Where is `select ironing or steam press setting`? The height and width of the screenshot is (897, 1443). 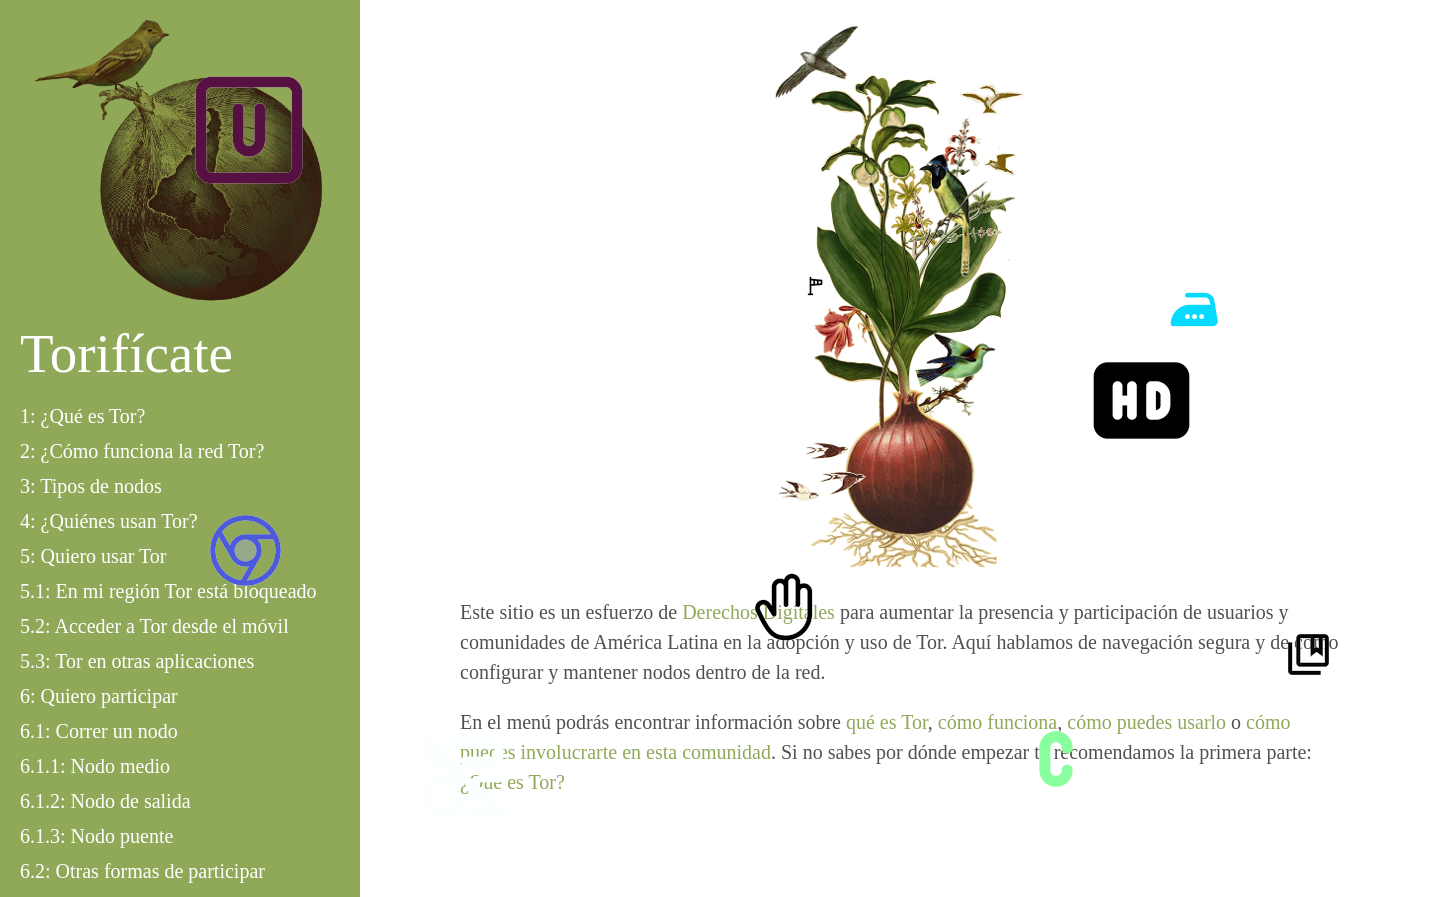 select ironing or steam press setting is located at coordinates (1194, 309).